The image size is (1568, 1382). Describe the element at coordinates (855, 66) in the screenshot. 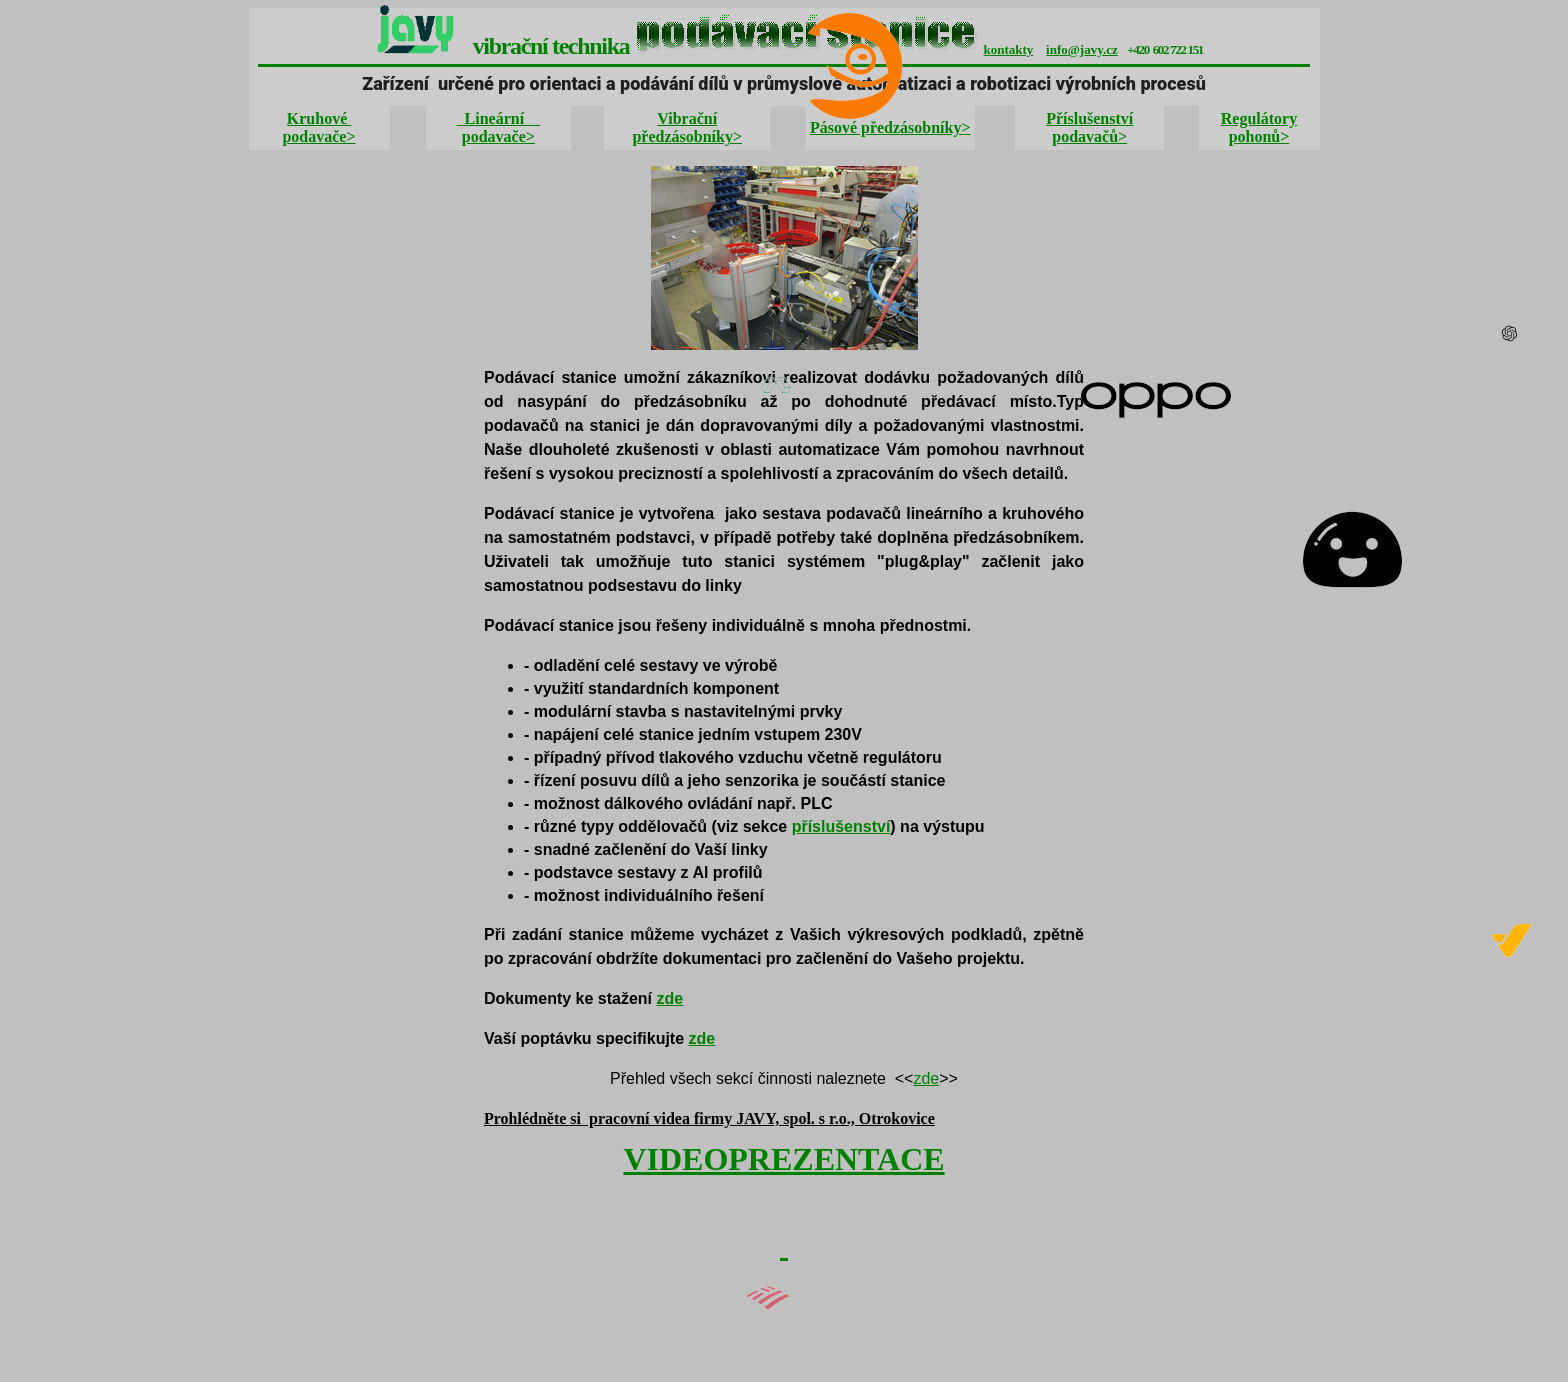

I see `openSUSE Linux distribution logo` at that location.